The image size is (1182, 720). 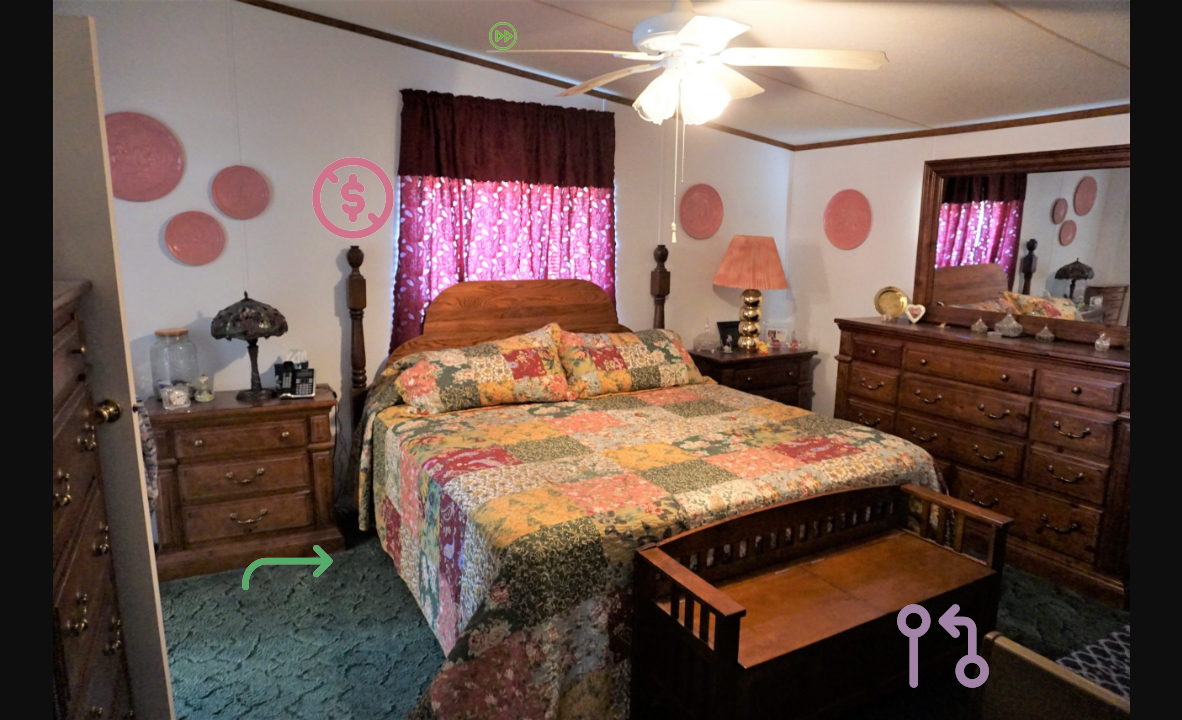 I want to click on forward or share content, so click(x=287, y=567).